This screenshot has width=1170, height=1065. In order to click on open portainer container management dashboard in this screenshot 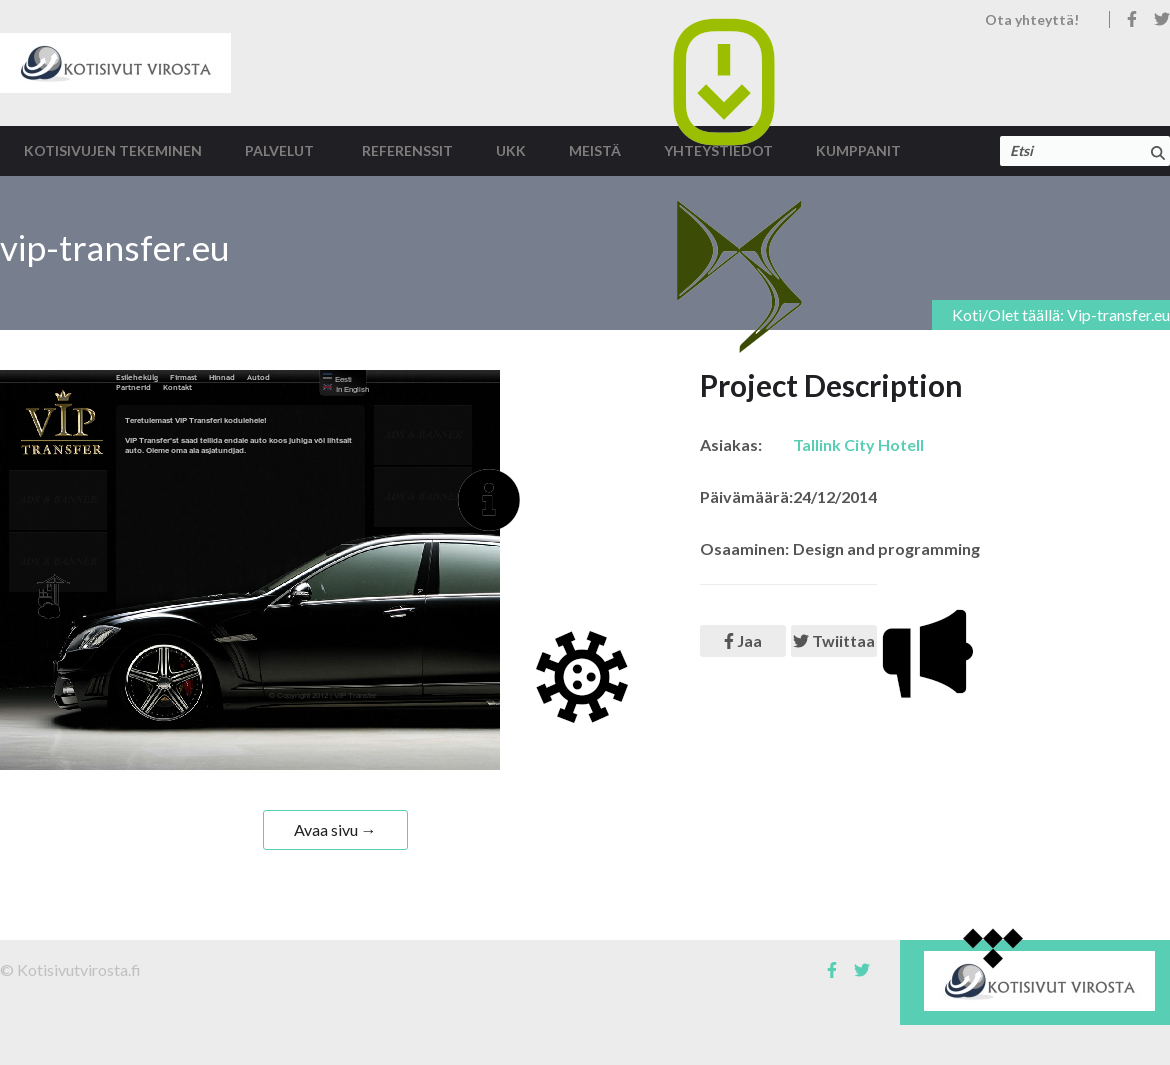, I will do `click(53, 596)`.